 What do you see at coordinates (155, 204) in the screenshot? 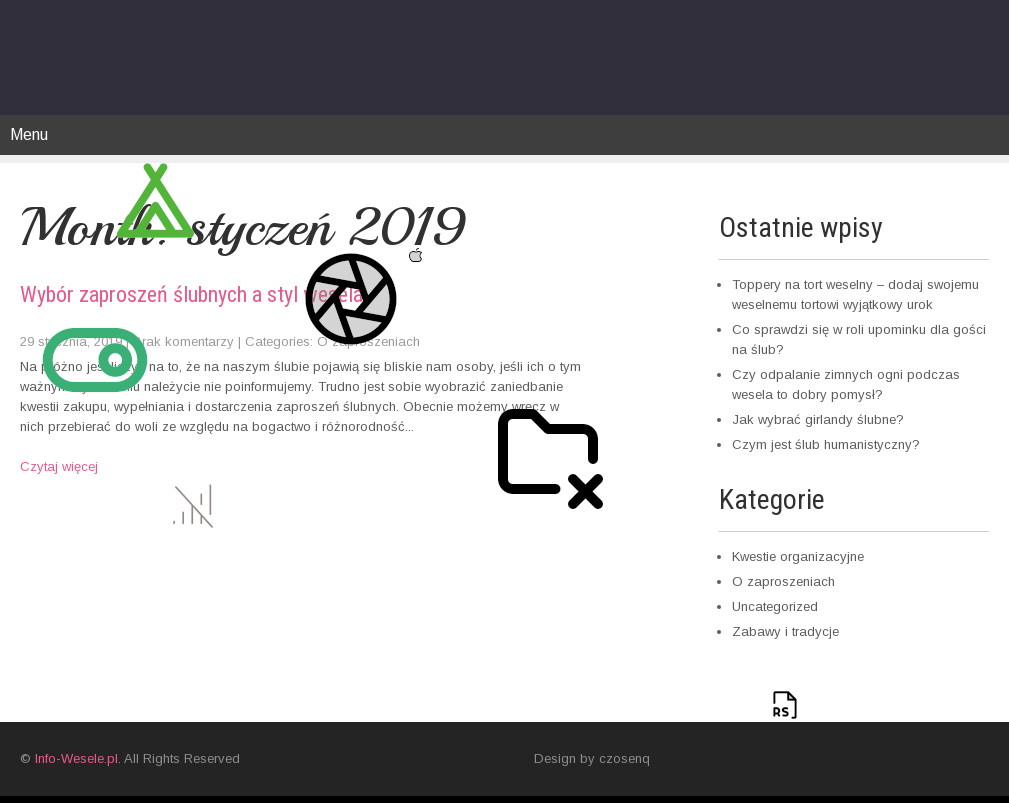
I see `access camping or outdoor activity features` at bounding box center [155, 204].